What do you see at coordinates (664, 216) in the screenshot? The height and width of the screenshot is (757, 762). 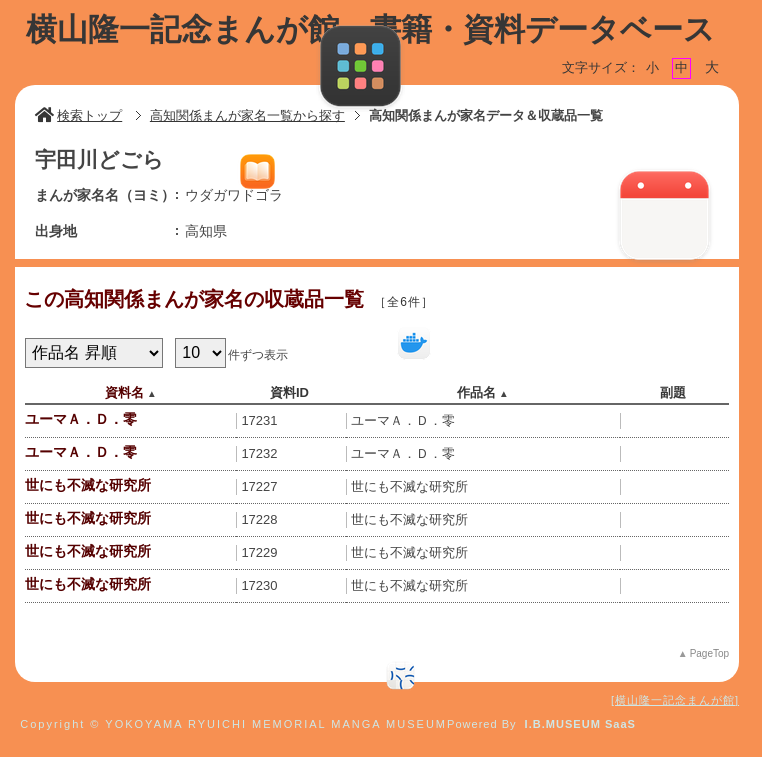 I see `open a calendar file` at bounding box center [664, 216].